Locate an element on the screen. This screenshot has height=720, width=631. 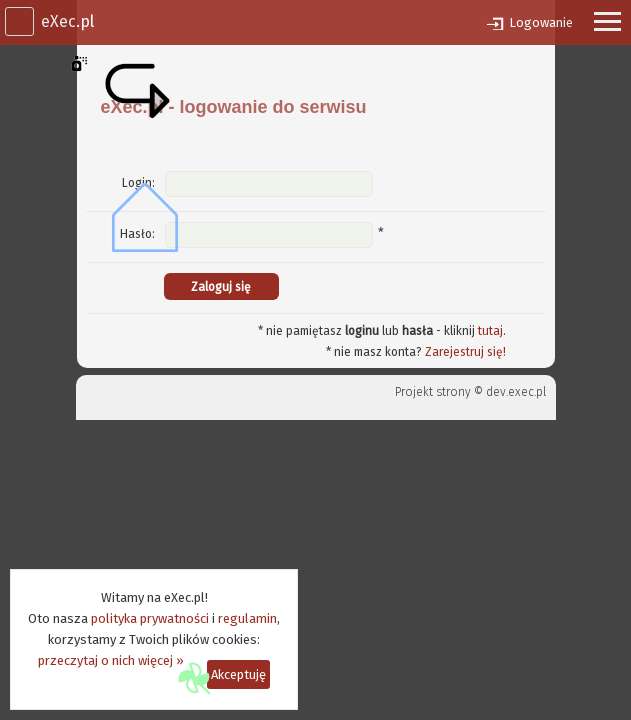
access spray or paint tools is located at coordinates (78, 63).